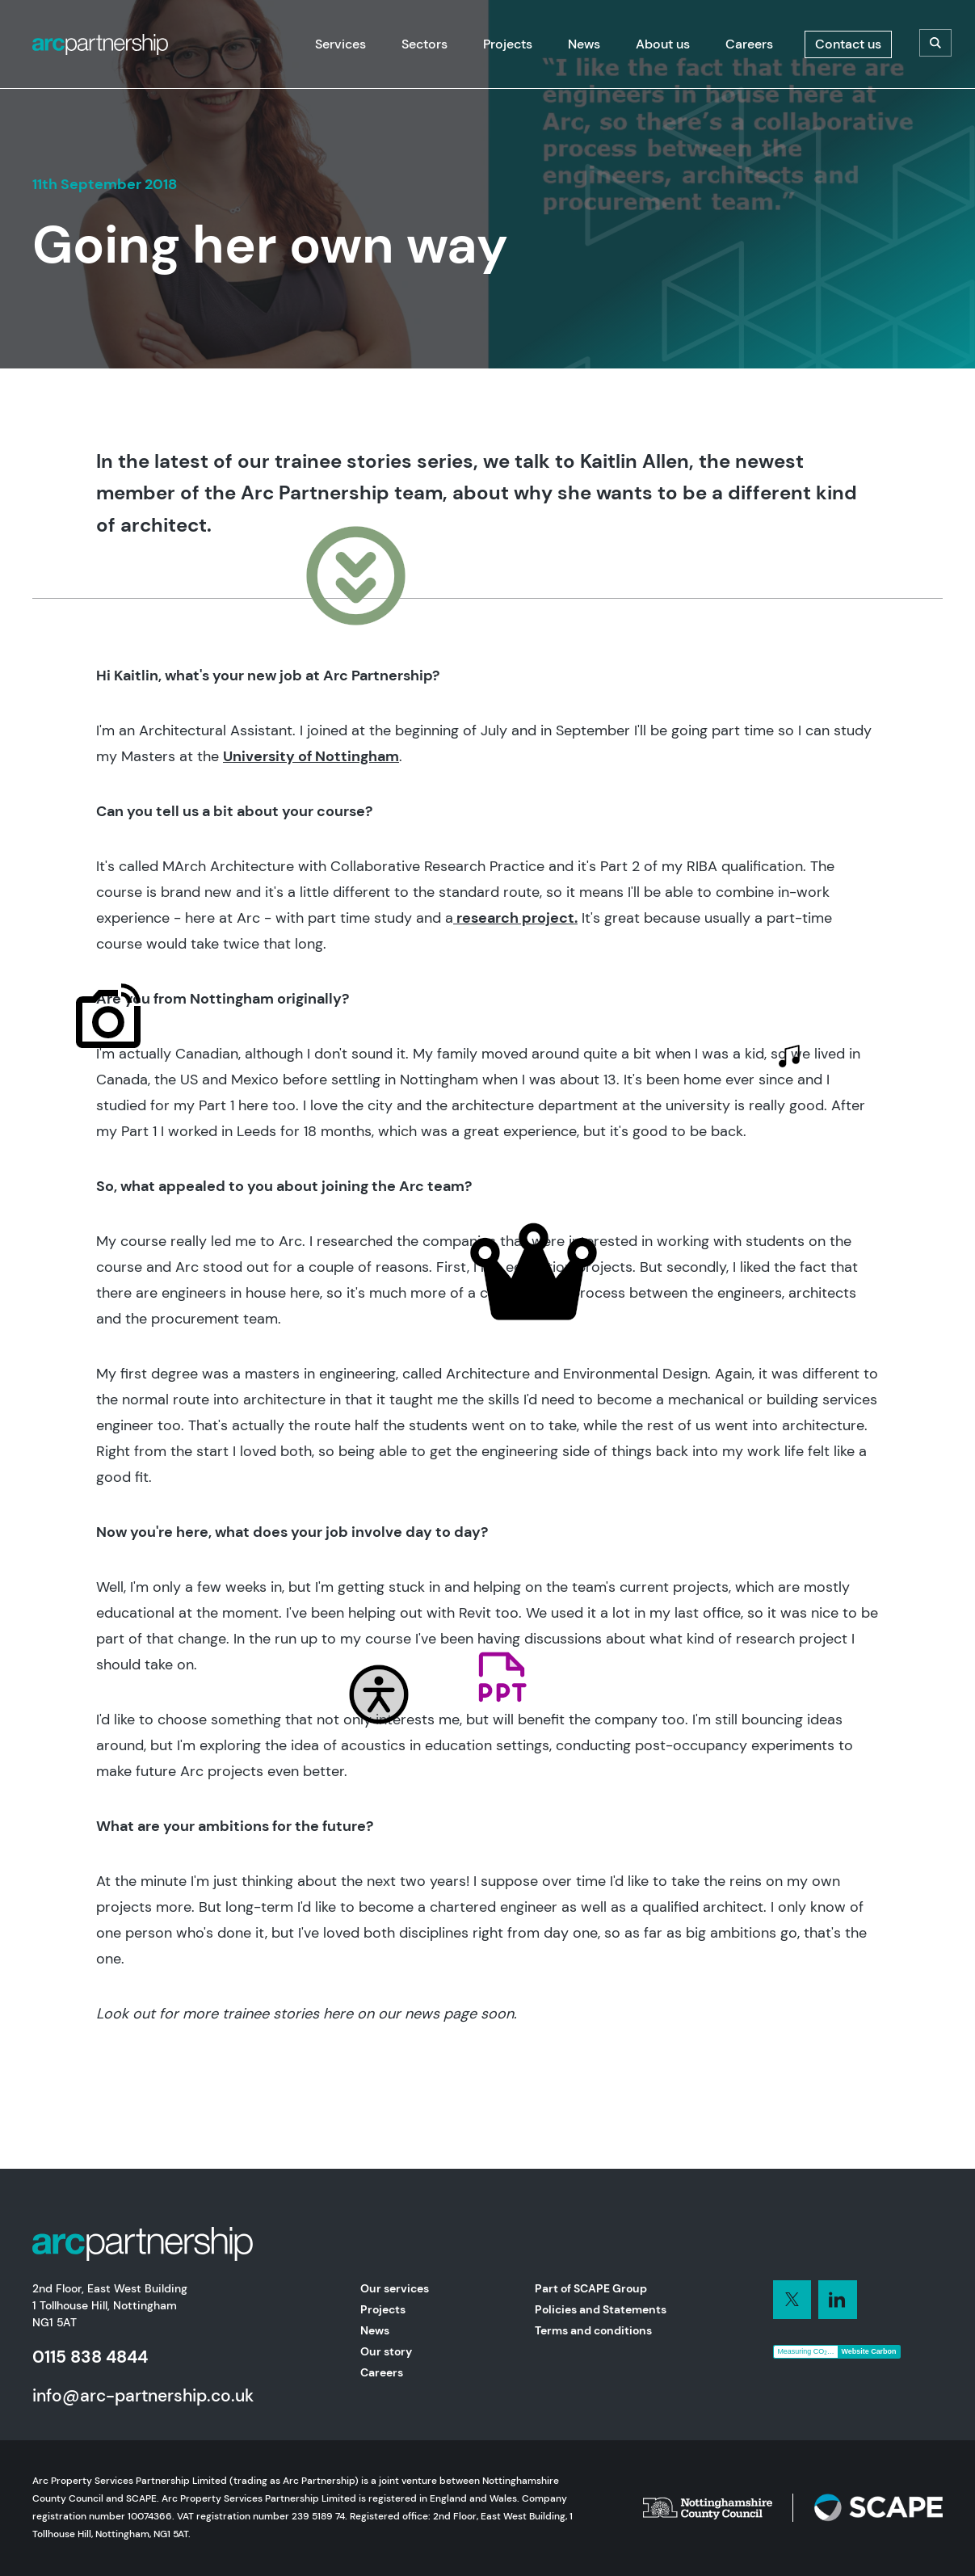  What do you see at coordinates (355, 575) in the screenshot?
I see `expand all content below` at bounding box center [355, 575].